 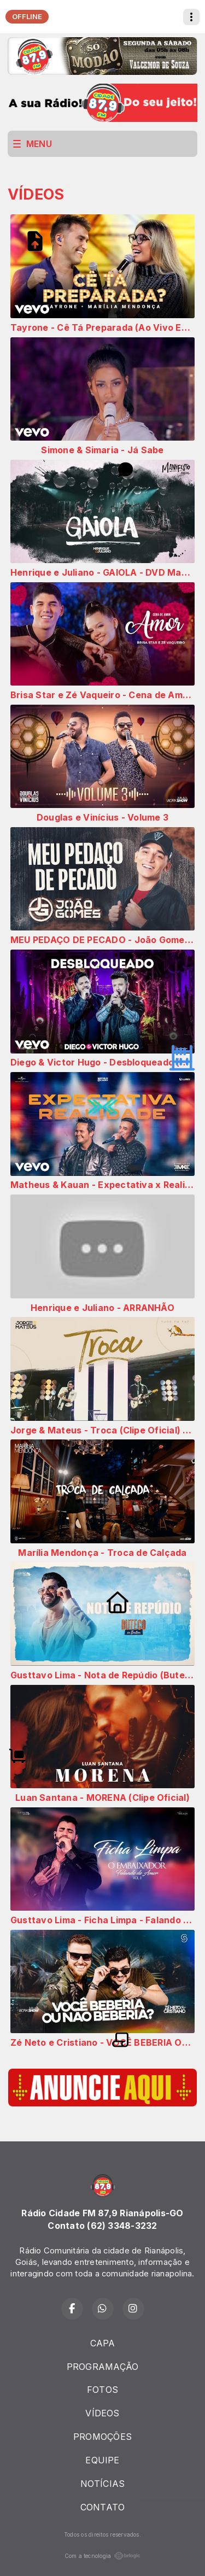 I want to click on open comments section, so click(x=125, y=470).